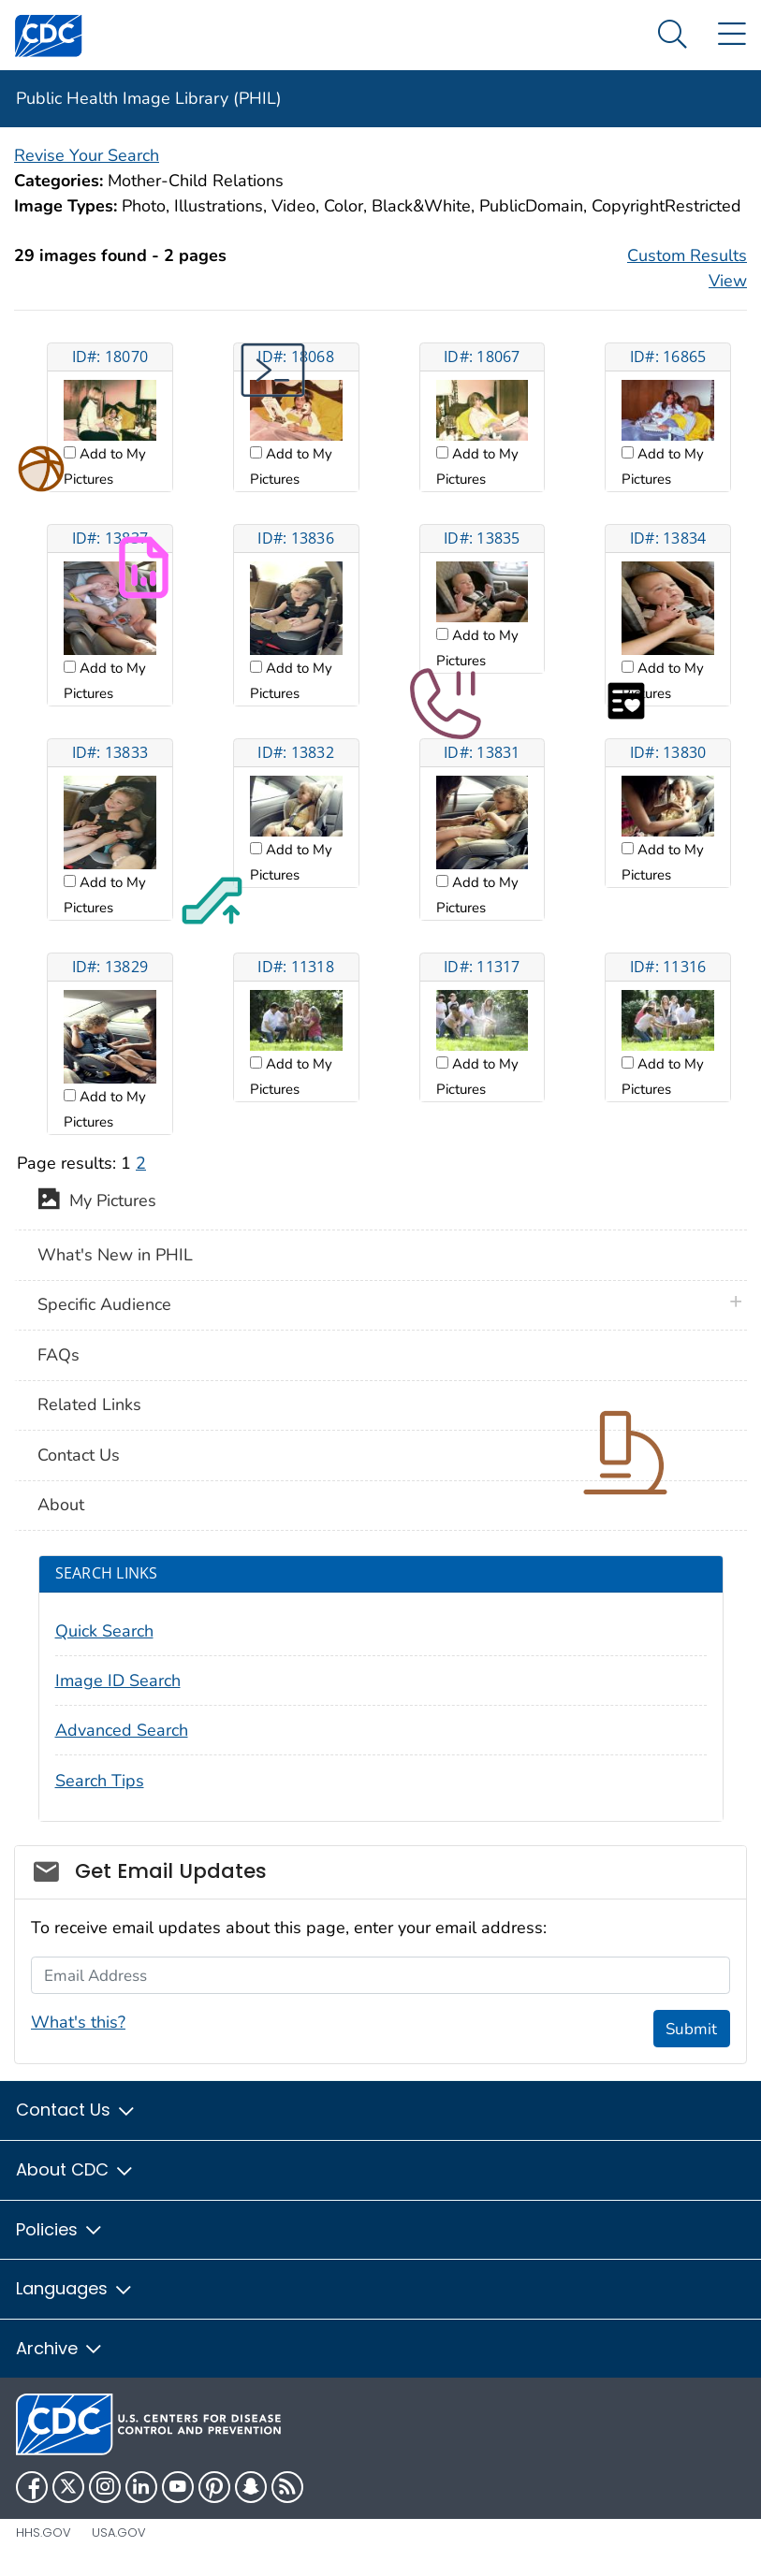 This screenshot has width=761, height=2576. Describe the element at coordinates (212, 900) in the screenshot. I see `indicates escalator going up` at that location.